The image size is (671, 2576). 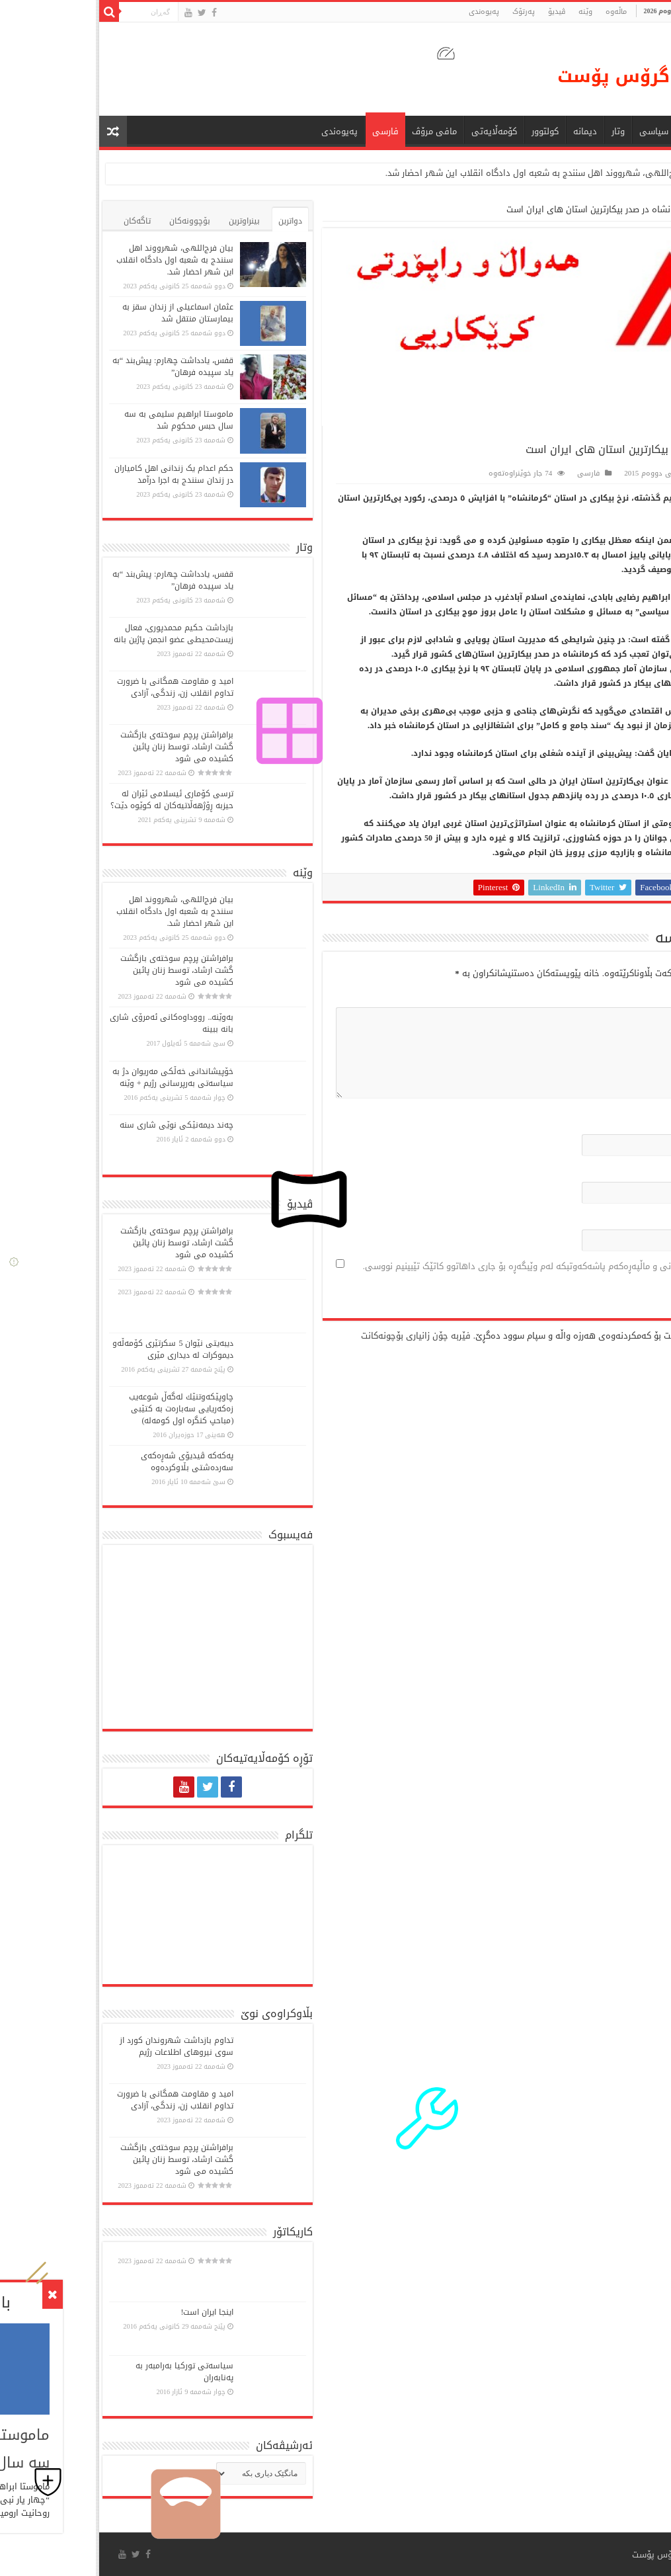 I want to click on indicates a count or tally of two items, so click(x=37, y=2273).